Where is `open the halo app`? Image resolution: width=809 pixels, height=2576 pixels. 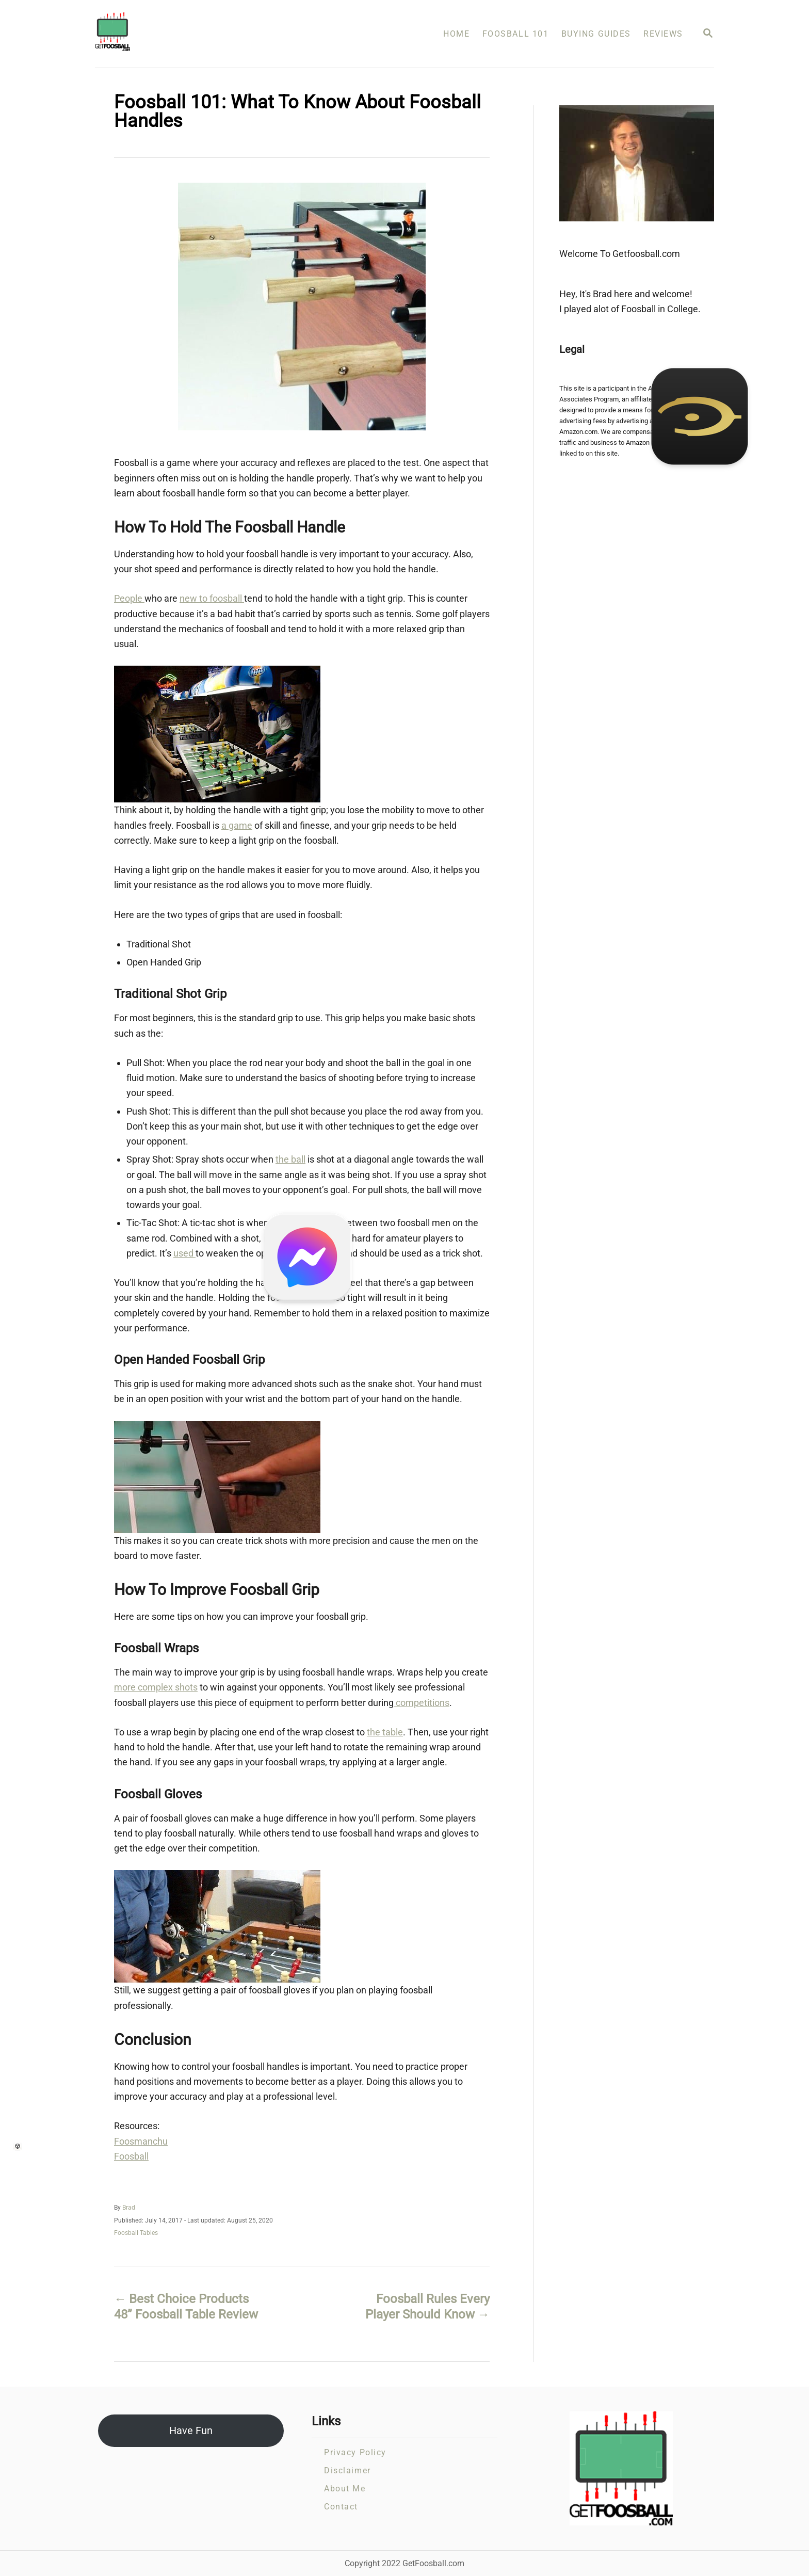 open the halo app is located at coordinates (700, 416).